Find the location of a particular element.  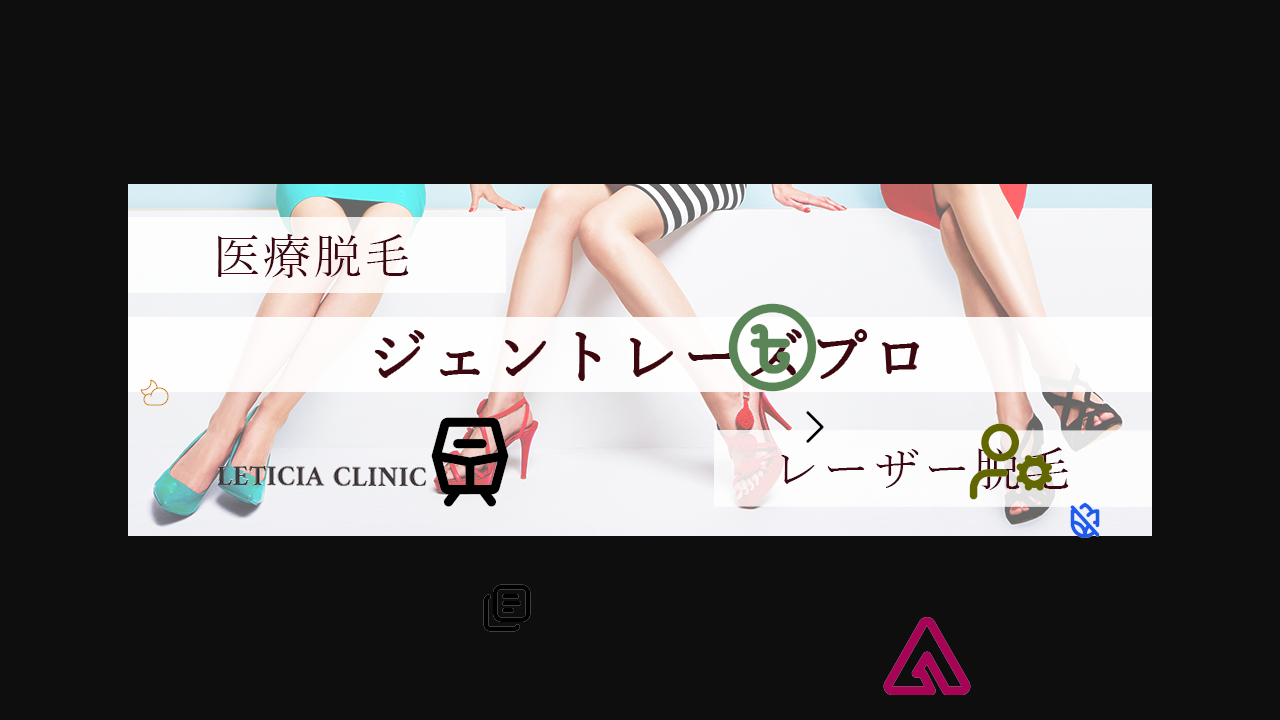

Adobe brand logo is located at coordinates (927, 656).